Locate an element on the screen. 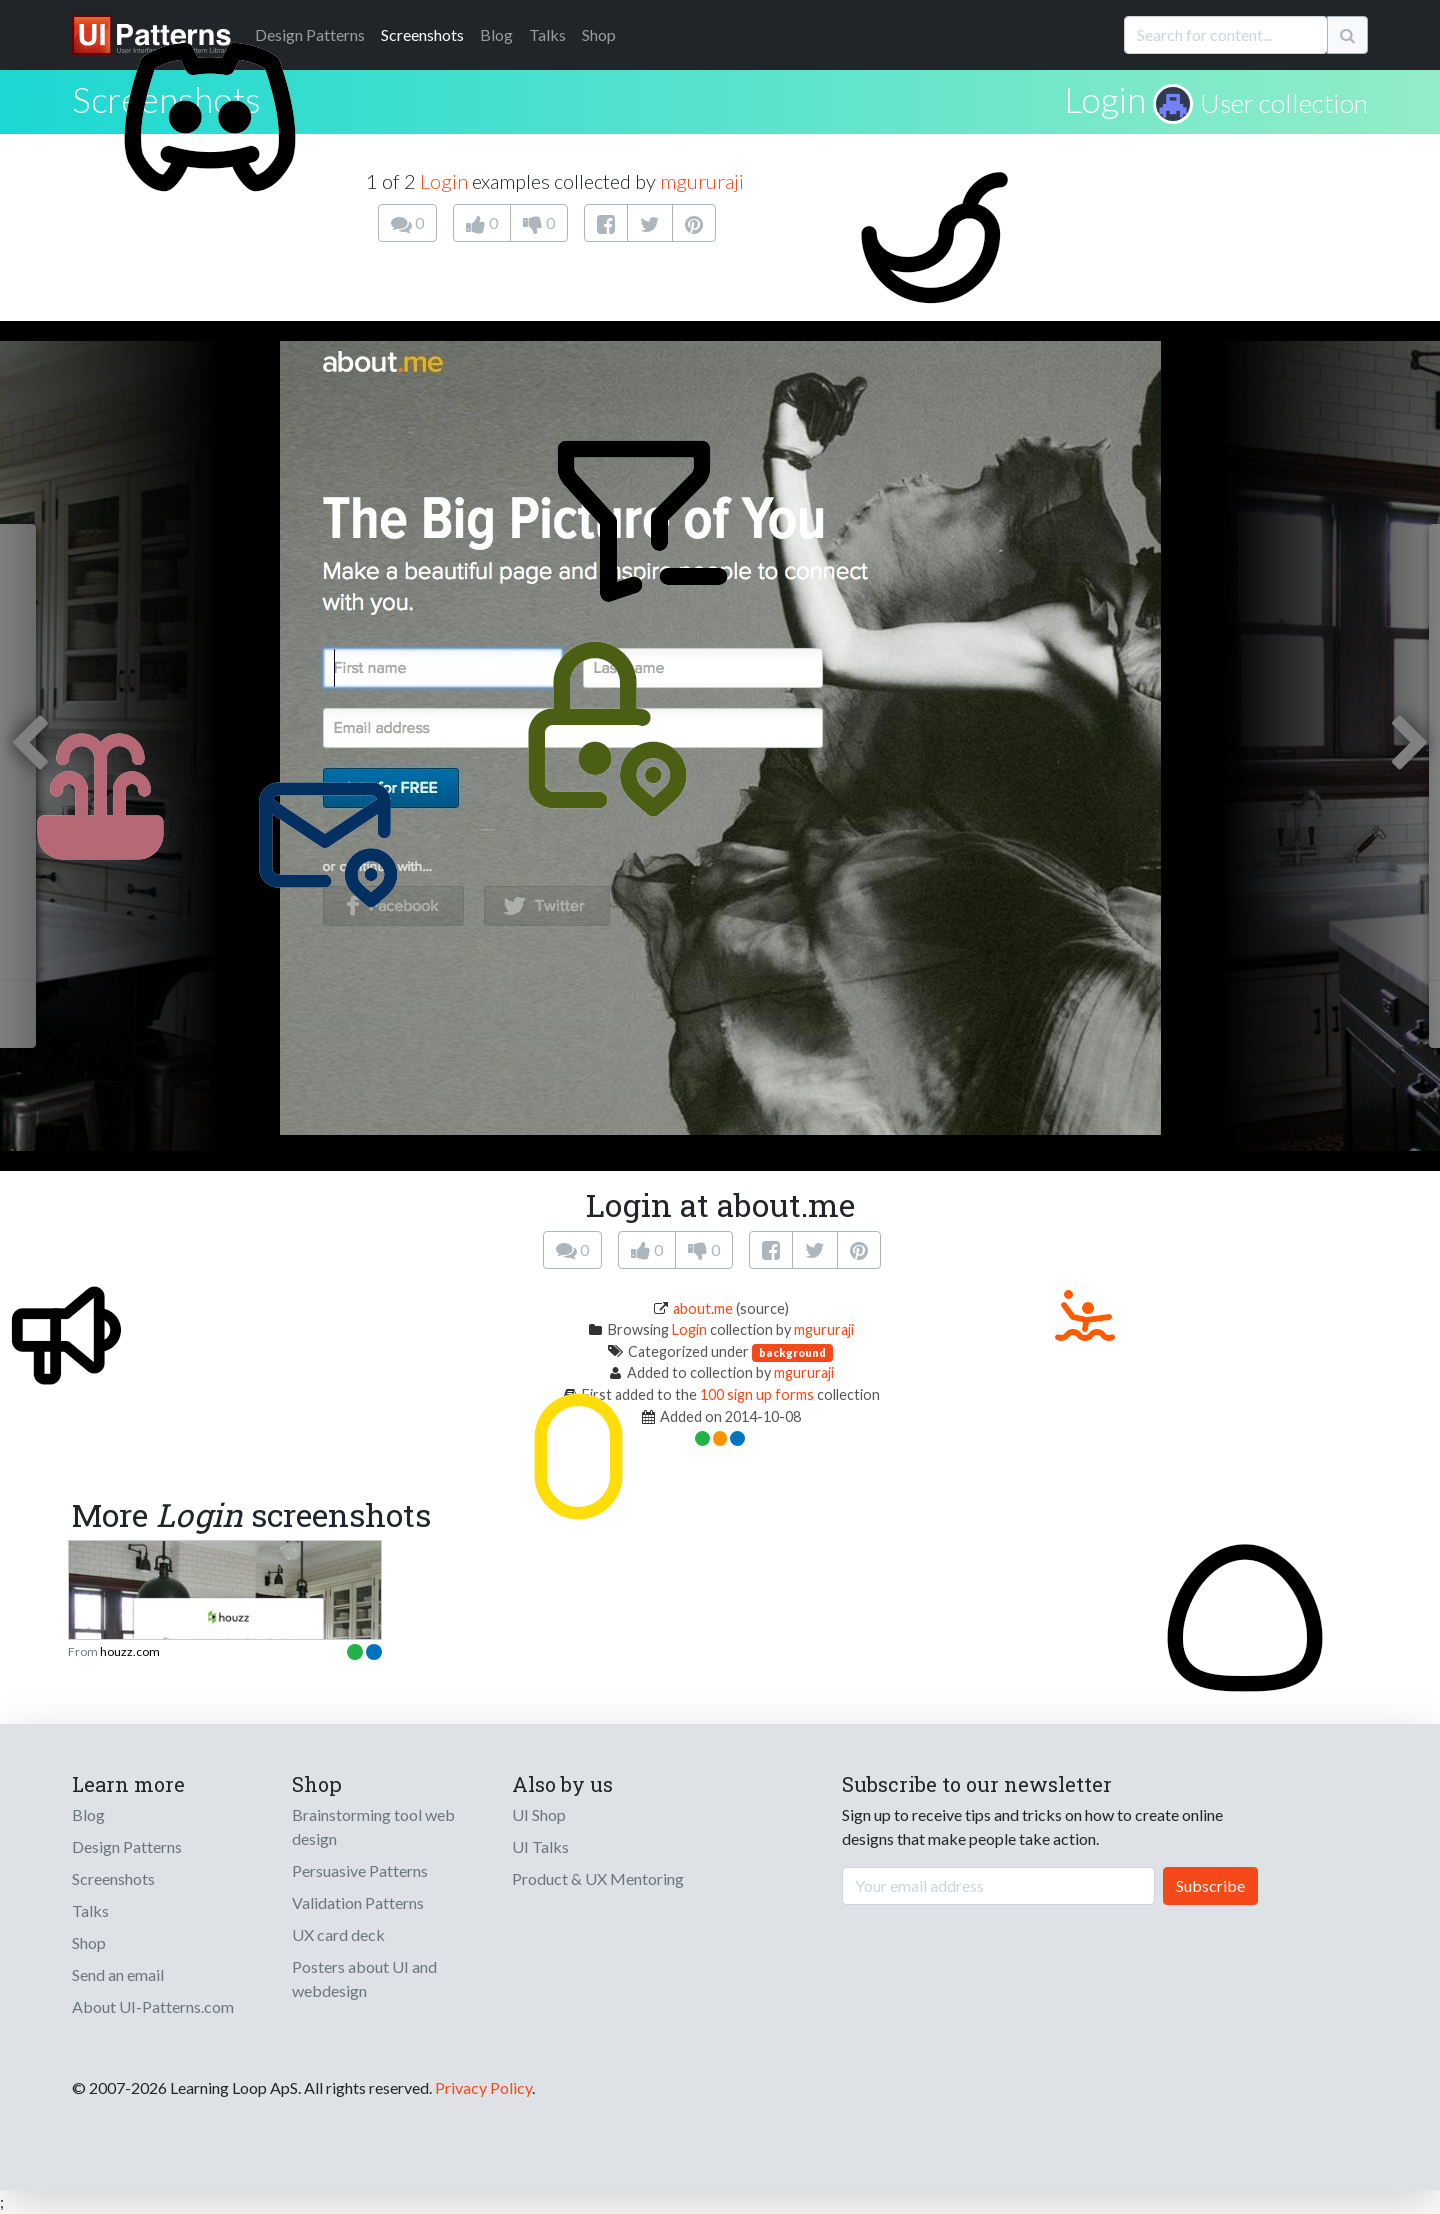 The width and height of the screenshot is (1440, 2214). make an announcement or broadcast is located at coordinates (66, 1335).